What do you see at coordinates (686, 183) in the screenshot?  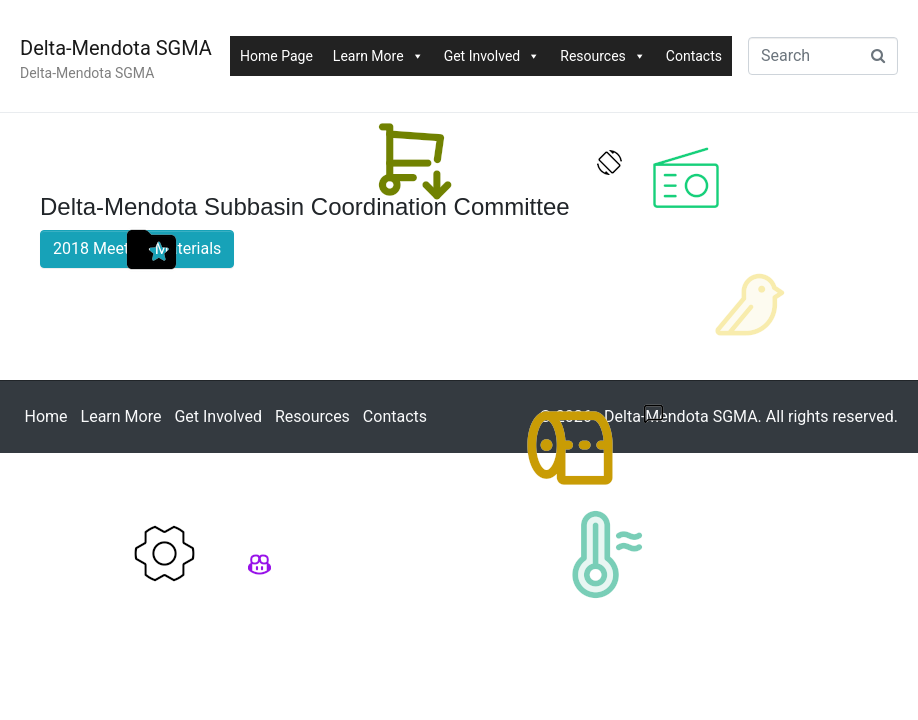 I see `open radio or audio streaming` at bounding box center [686, 183].